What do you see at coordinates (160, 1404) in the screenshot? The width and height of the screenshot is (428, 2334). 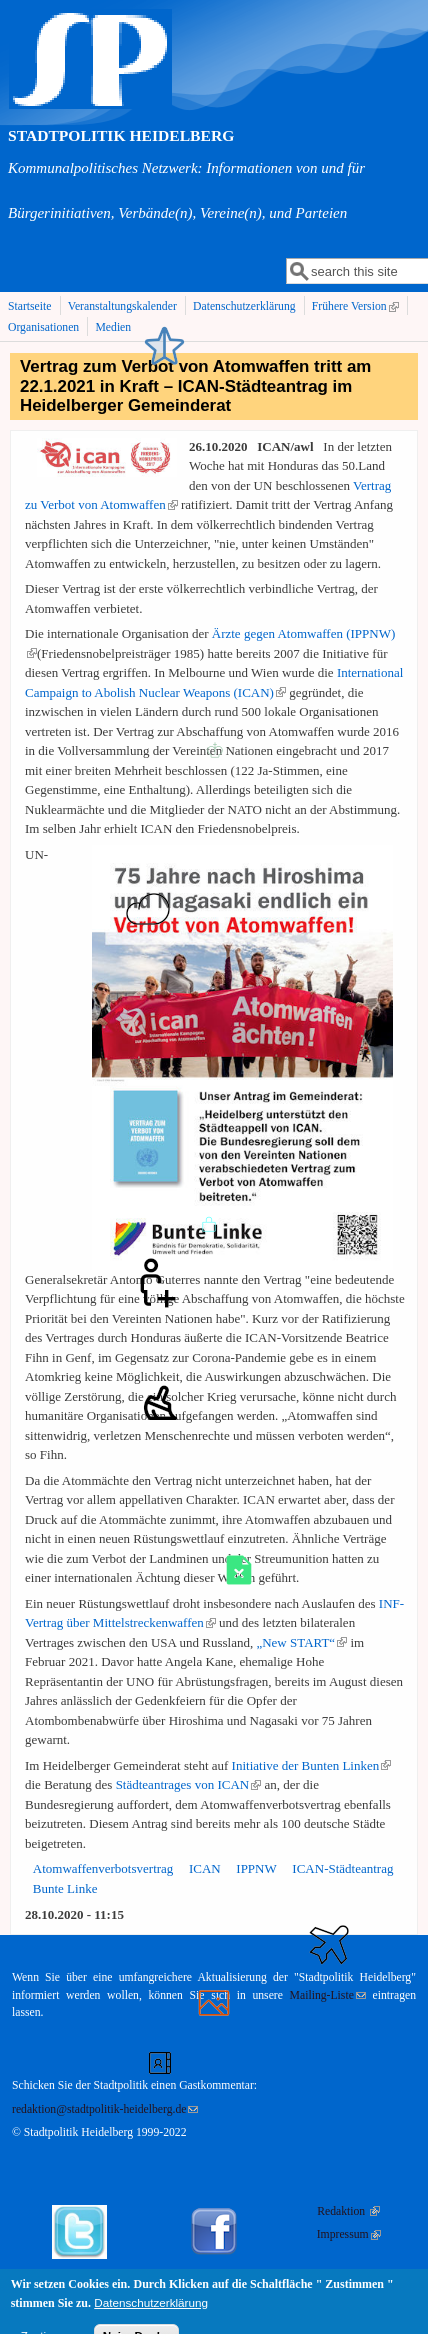 I see `clear cache or temporary files` at bounding box center [160, 1404].